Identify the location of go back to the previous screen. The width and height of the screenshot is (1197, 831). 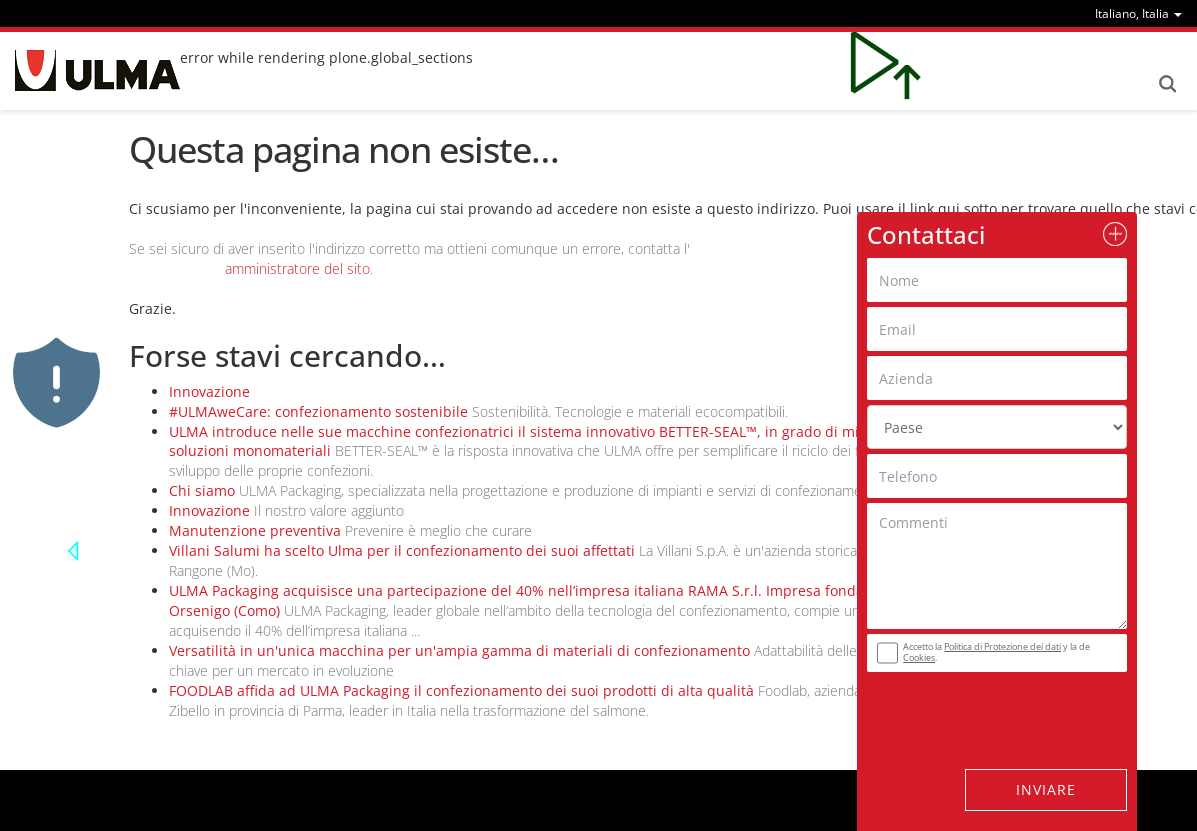
(74, 551).